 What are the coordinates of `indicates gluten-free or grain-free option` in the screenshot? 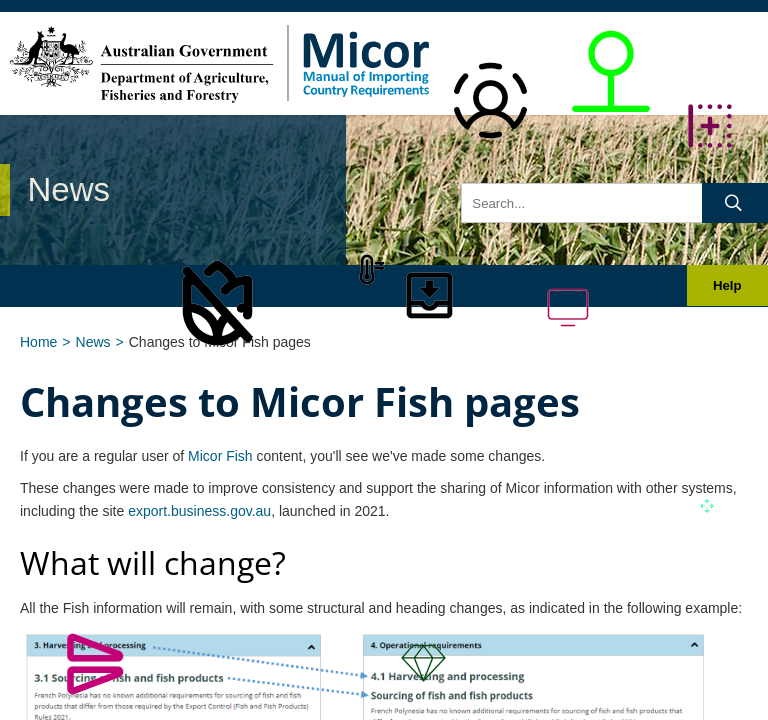 It's located at (217, 304).